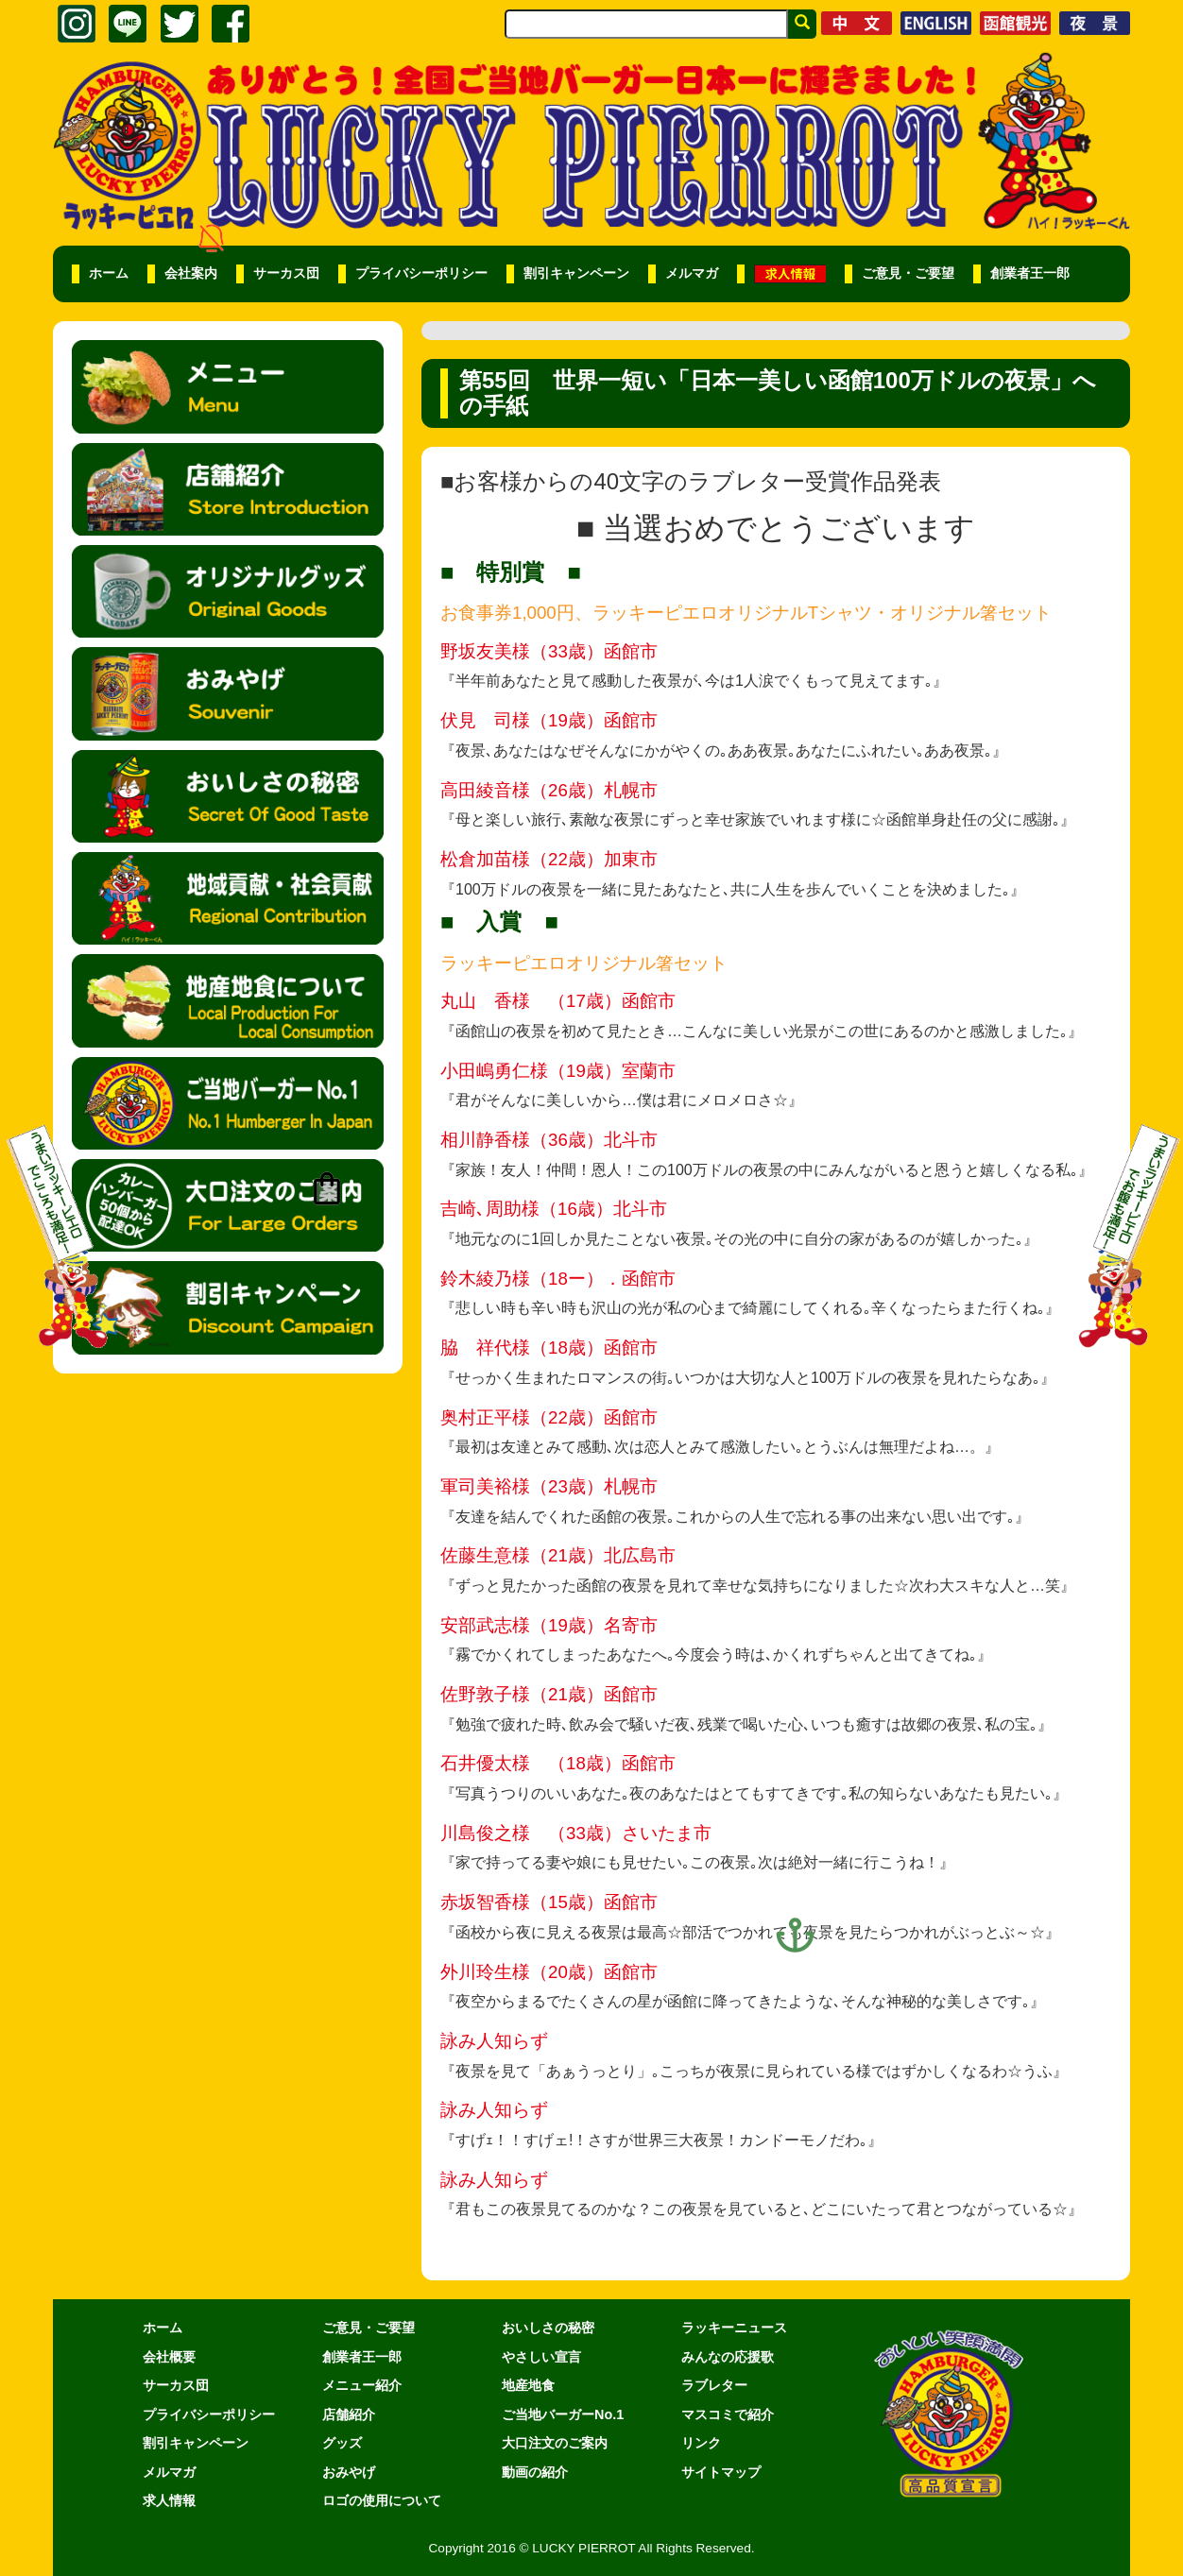  What do you see at coordinates (212, 238) in the screenshot?
I see `mute notifications` at bounding box center [212, 238].